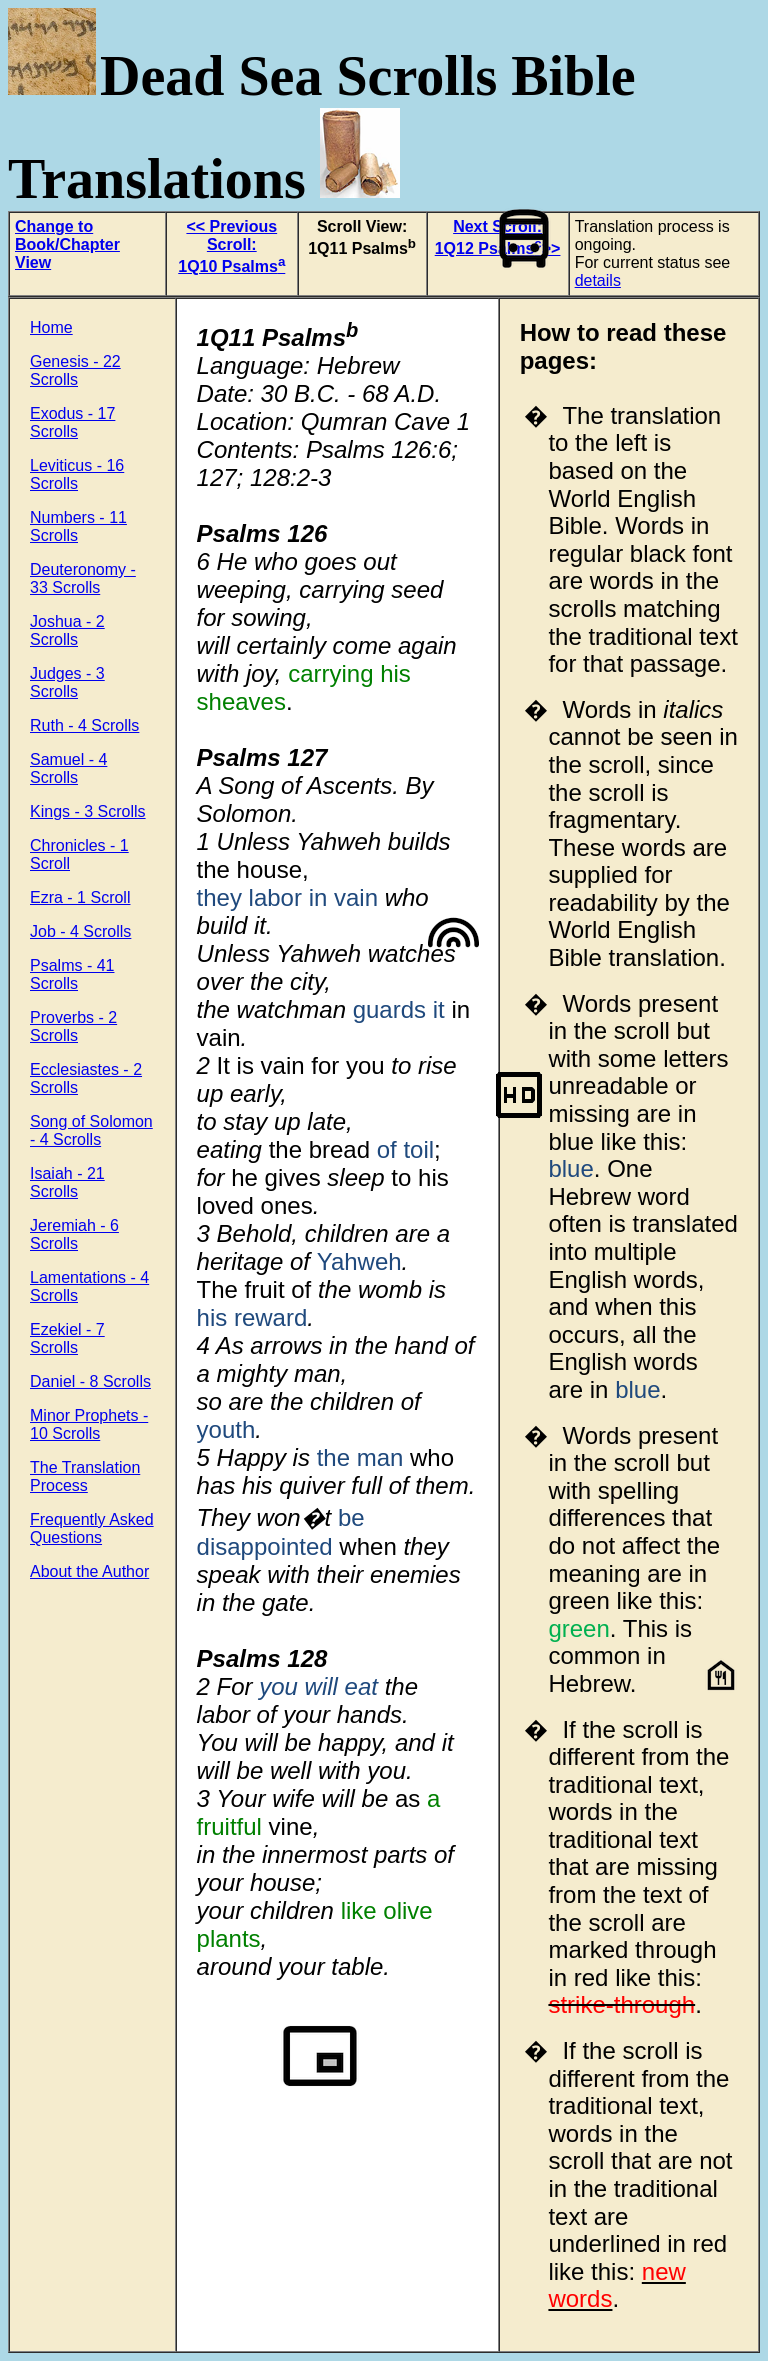 This screenshot has width=768, height=2361. What do you see at coordinates (519, 1095) in the screenshot?
I see `indicates high definition video quality is available` at bounding box center [519, 1095].